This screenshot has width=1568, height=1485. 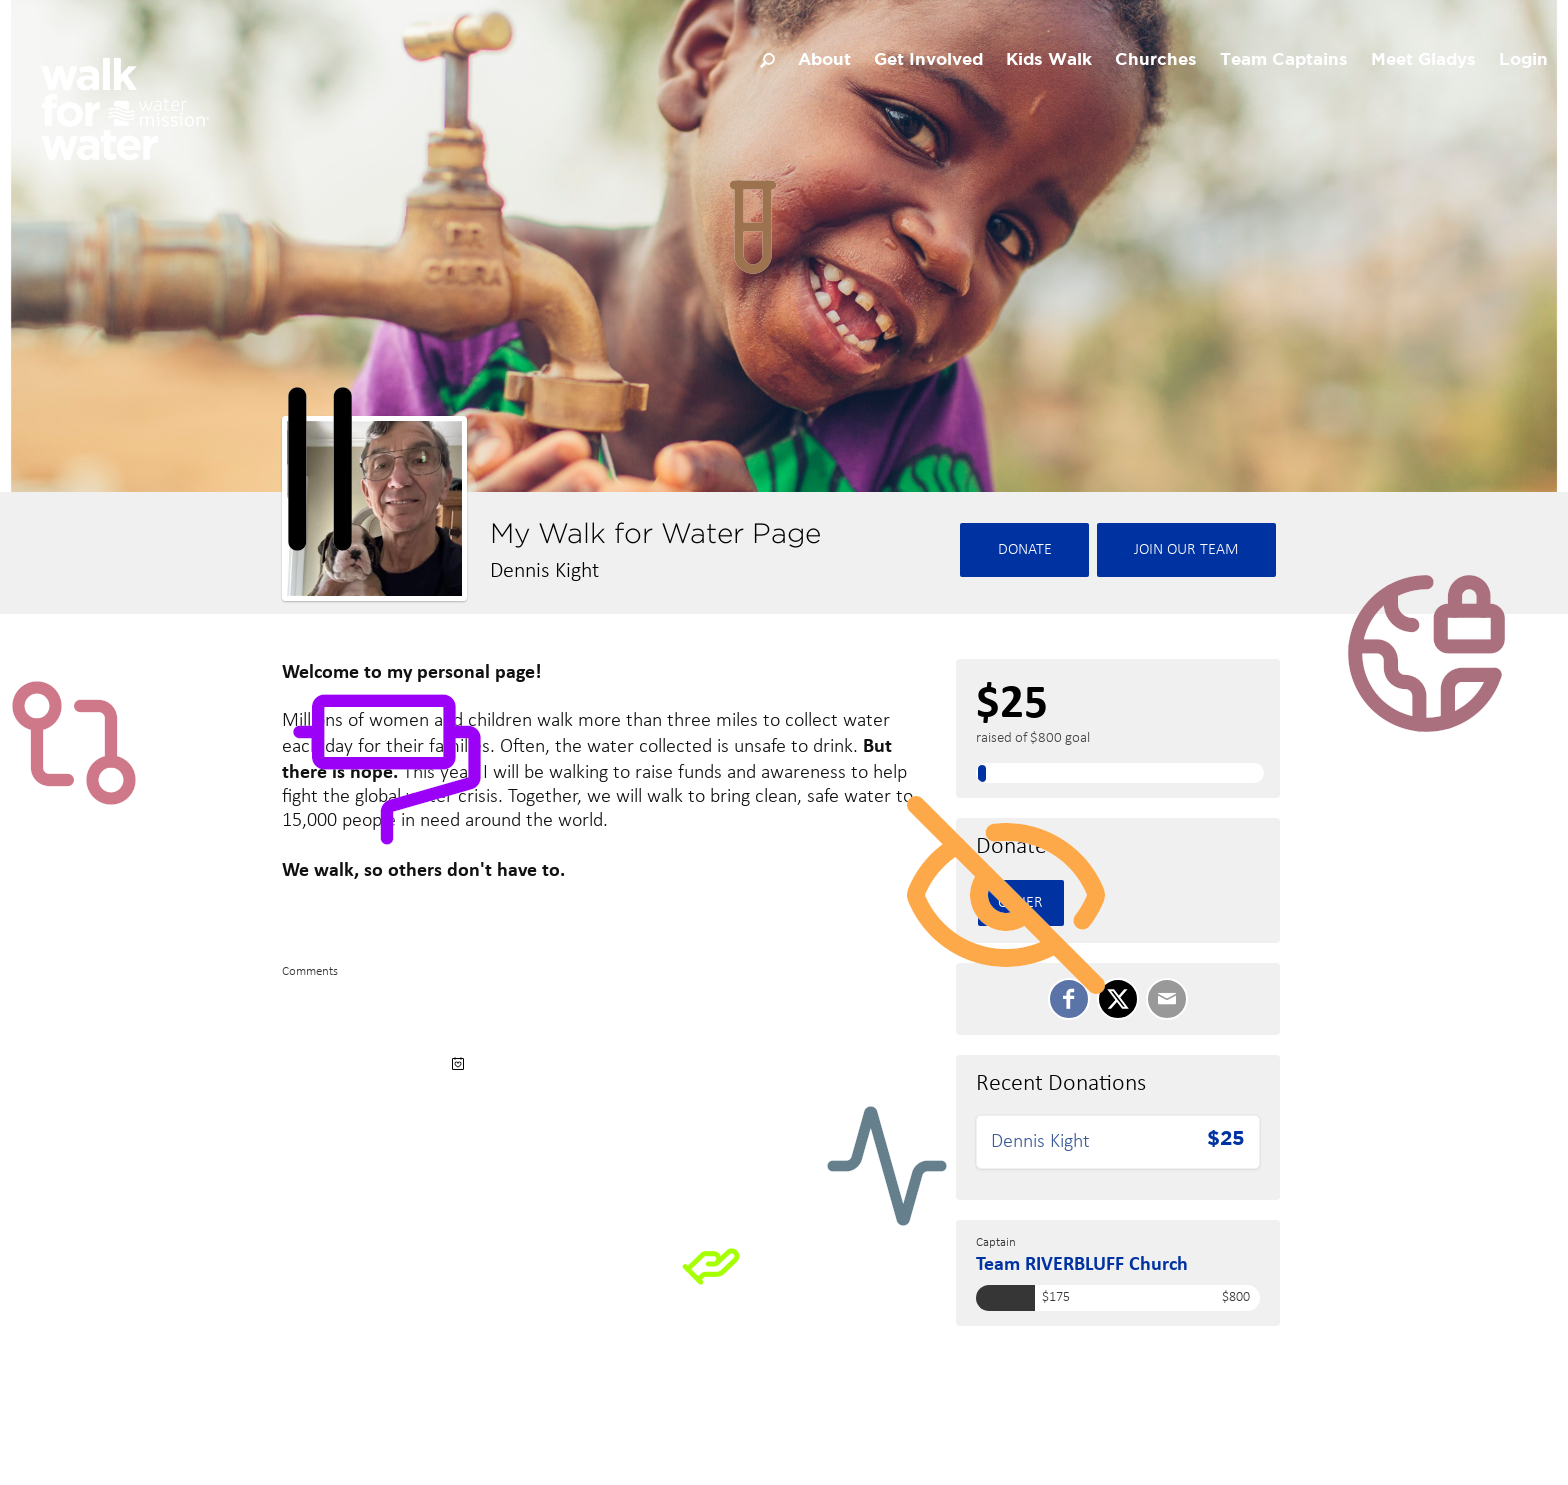 I want to click on view favorite or loved events, so click(x=458, y=1064).